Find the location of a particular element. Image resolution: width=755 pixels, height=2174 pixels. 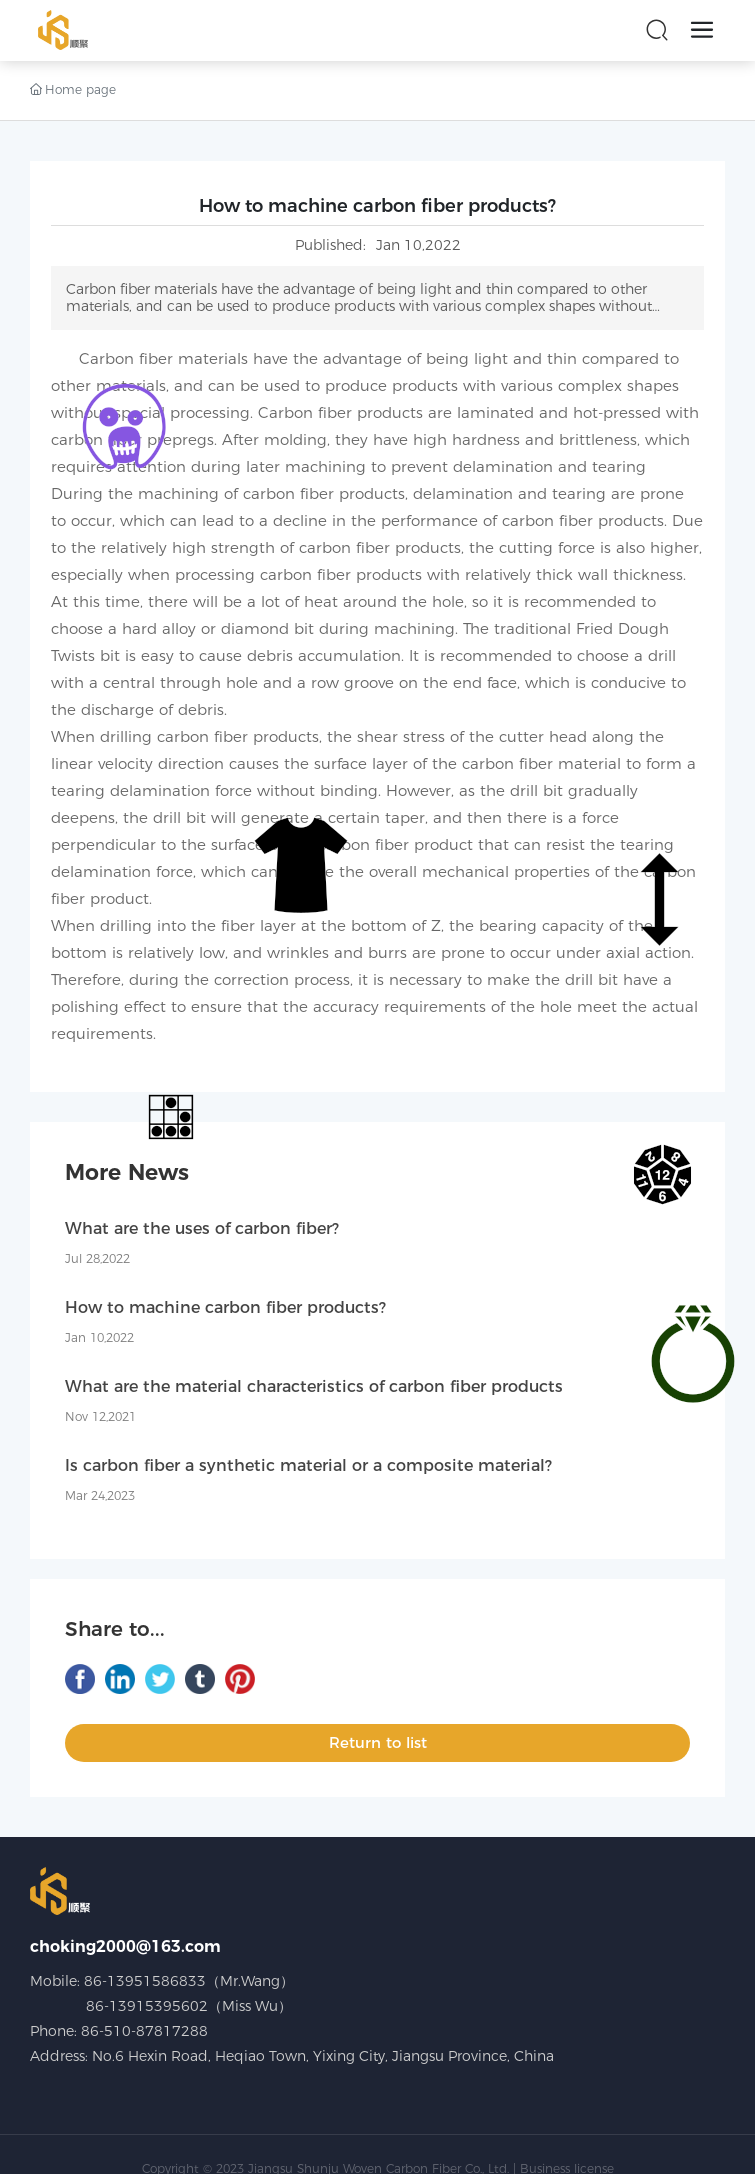

browse clothing or apparel items is located at coordinates (301, 864).